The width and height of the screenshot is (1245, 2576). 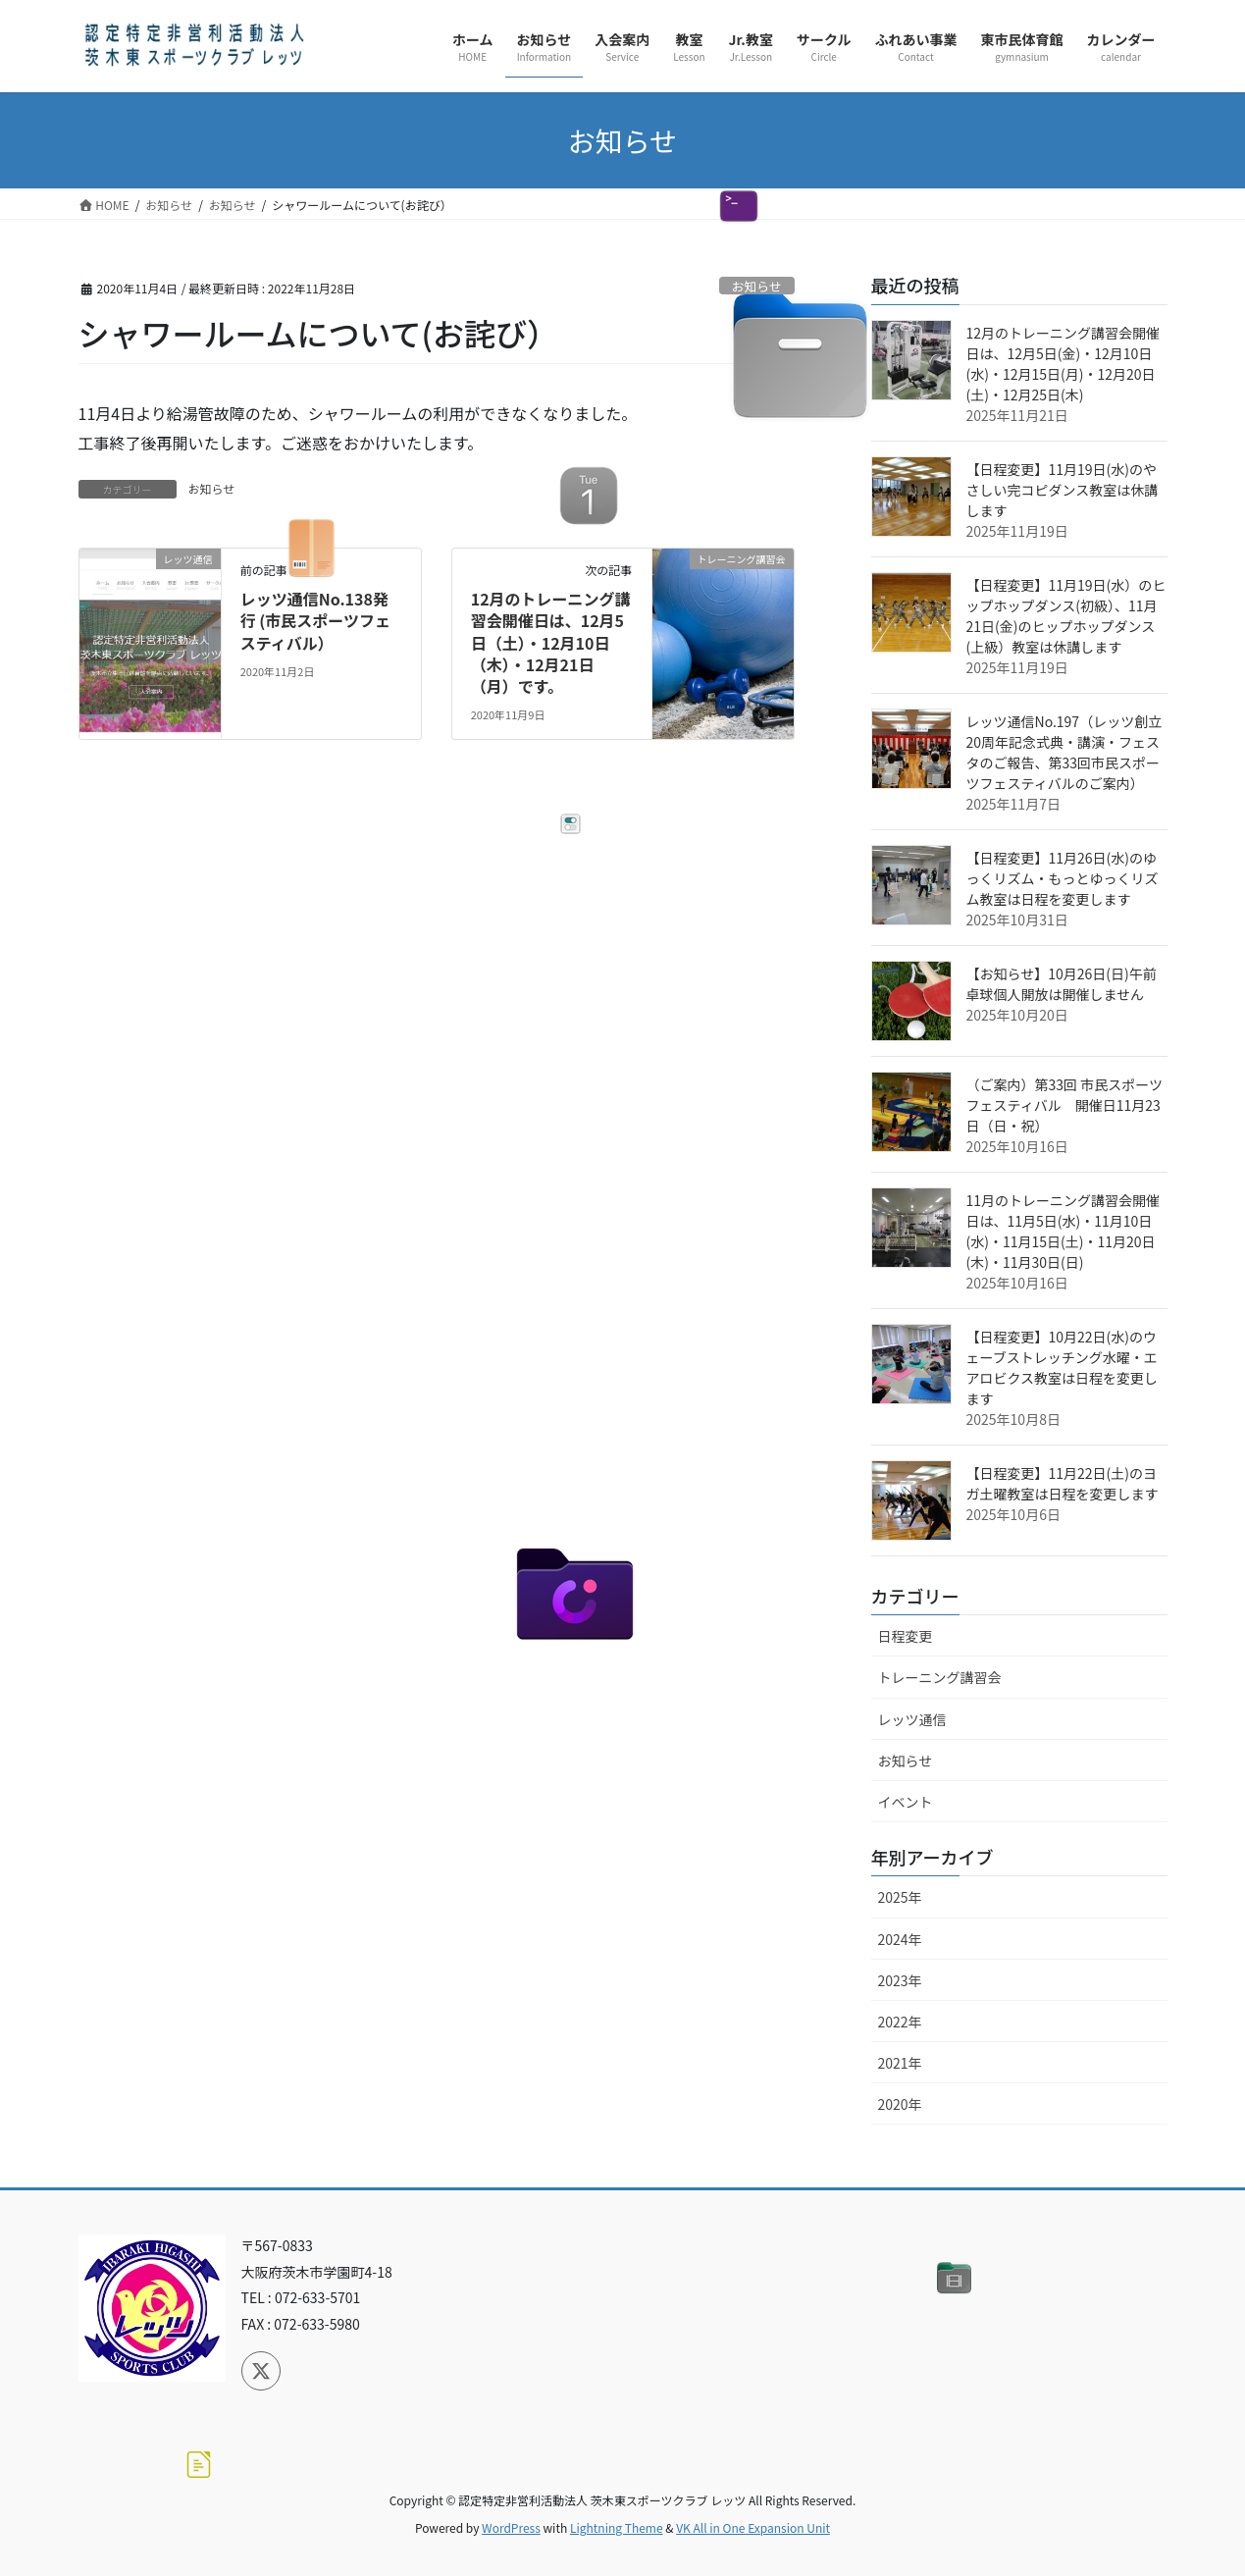 What do you see at coordinates (739, 206) in the screenshot?
I see `open root terminal with administrator privileges` at bounding box center [739, 206].